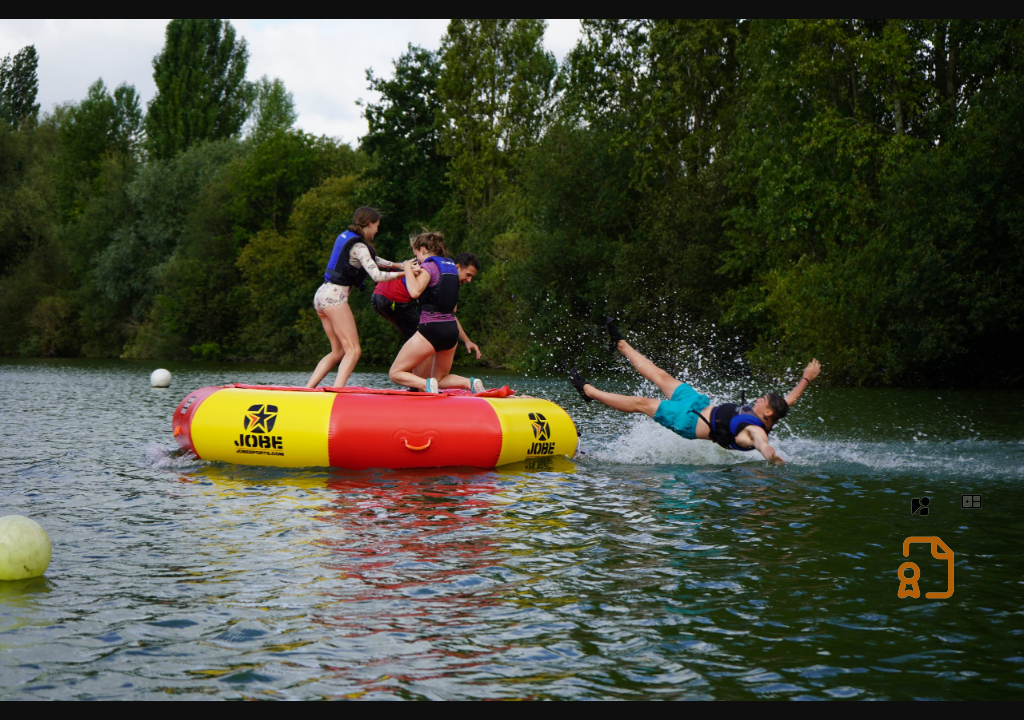 The image size is (1024, 720). I want to click on view certified or official document, so click(928, 567).